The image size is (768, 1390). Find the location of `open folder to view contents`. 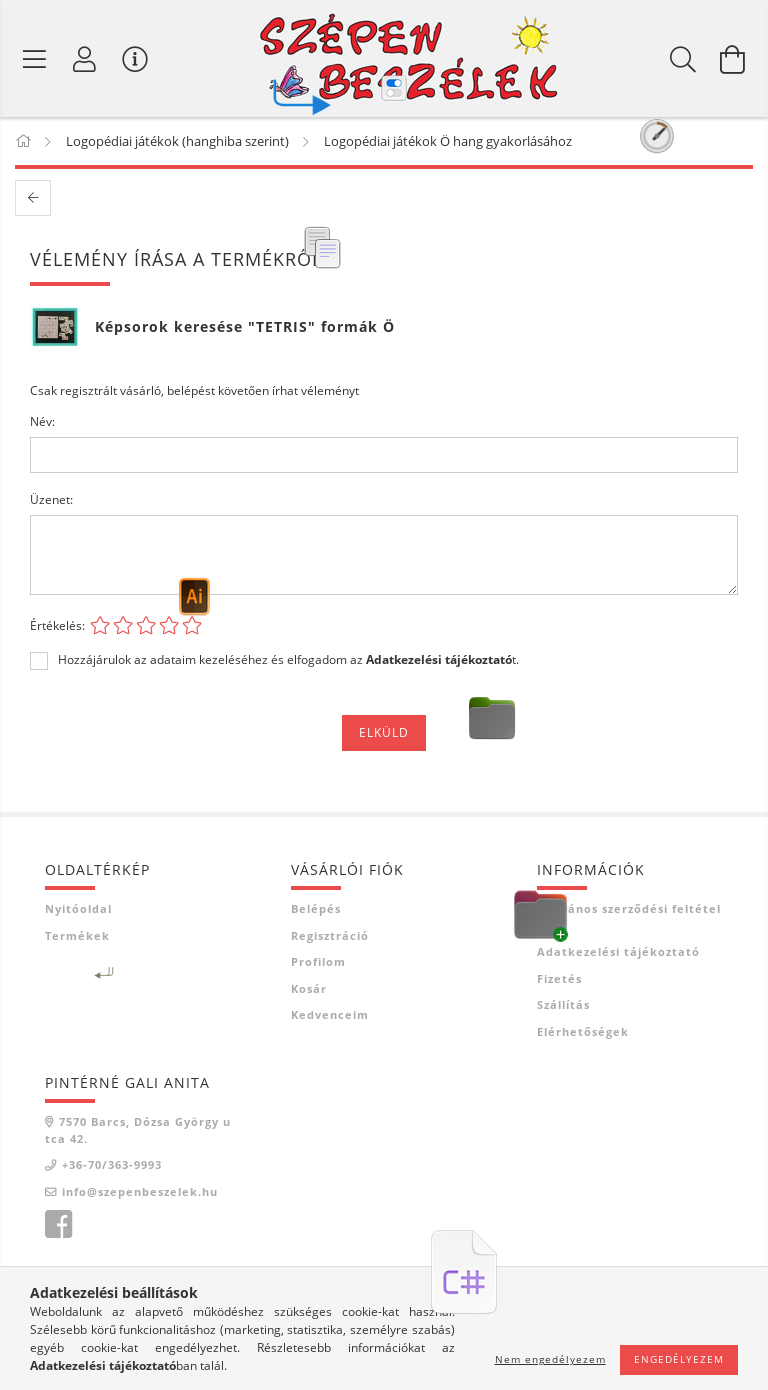

open folder to view contents is located at coordinates (492, 718).